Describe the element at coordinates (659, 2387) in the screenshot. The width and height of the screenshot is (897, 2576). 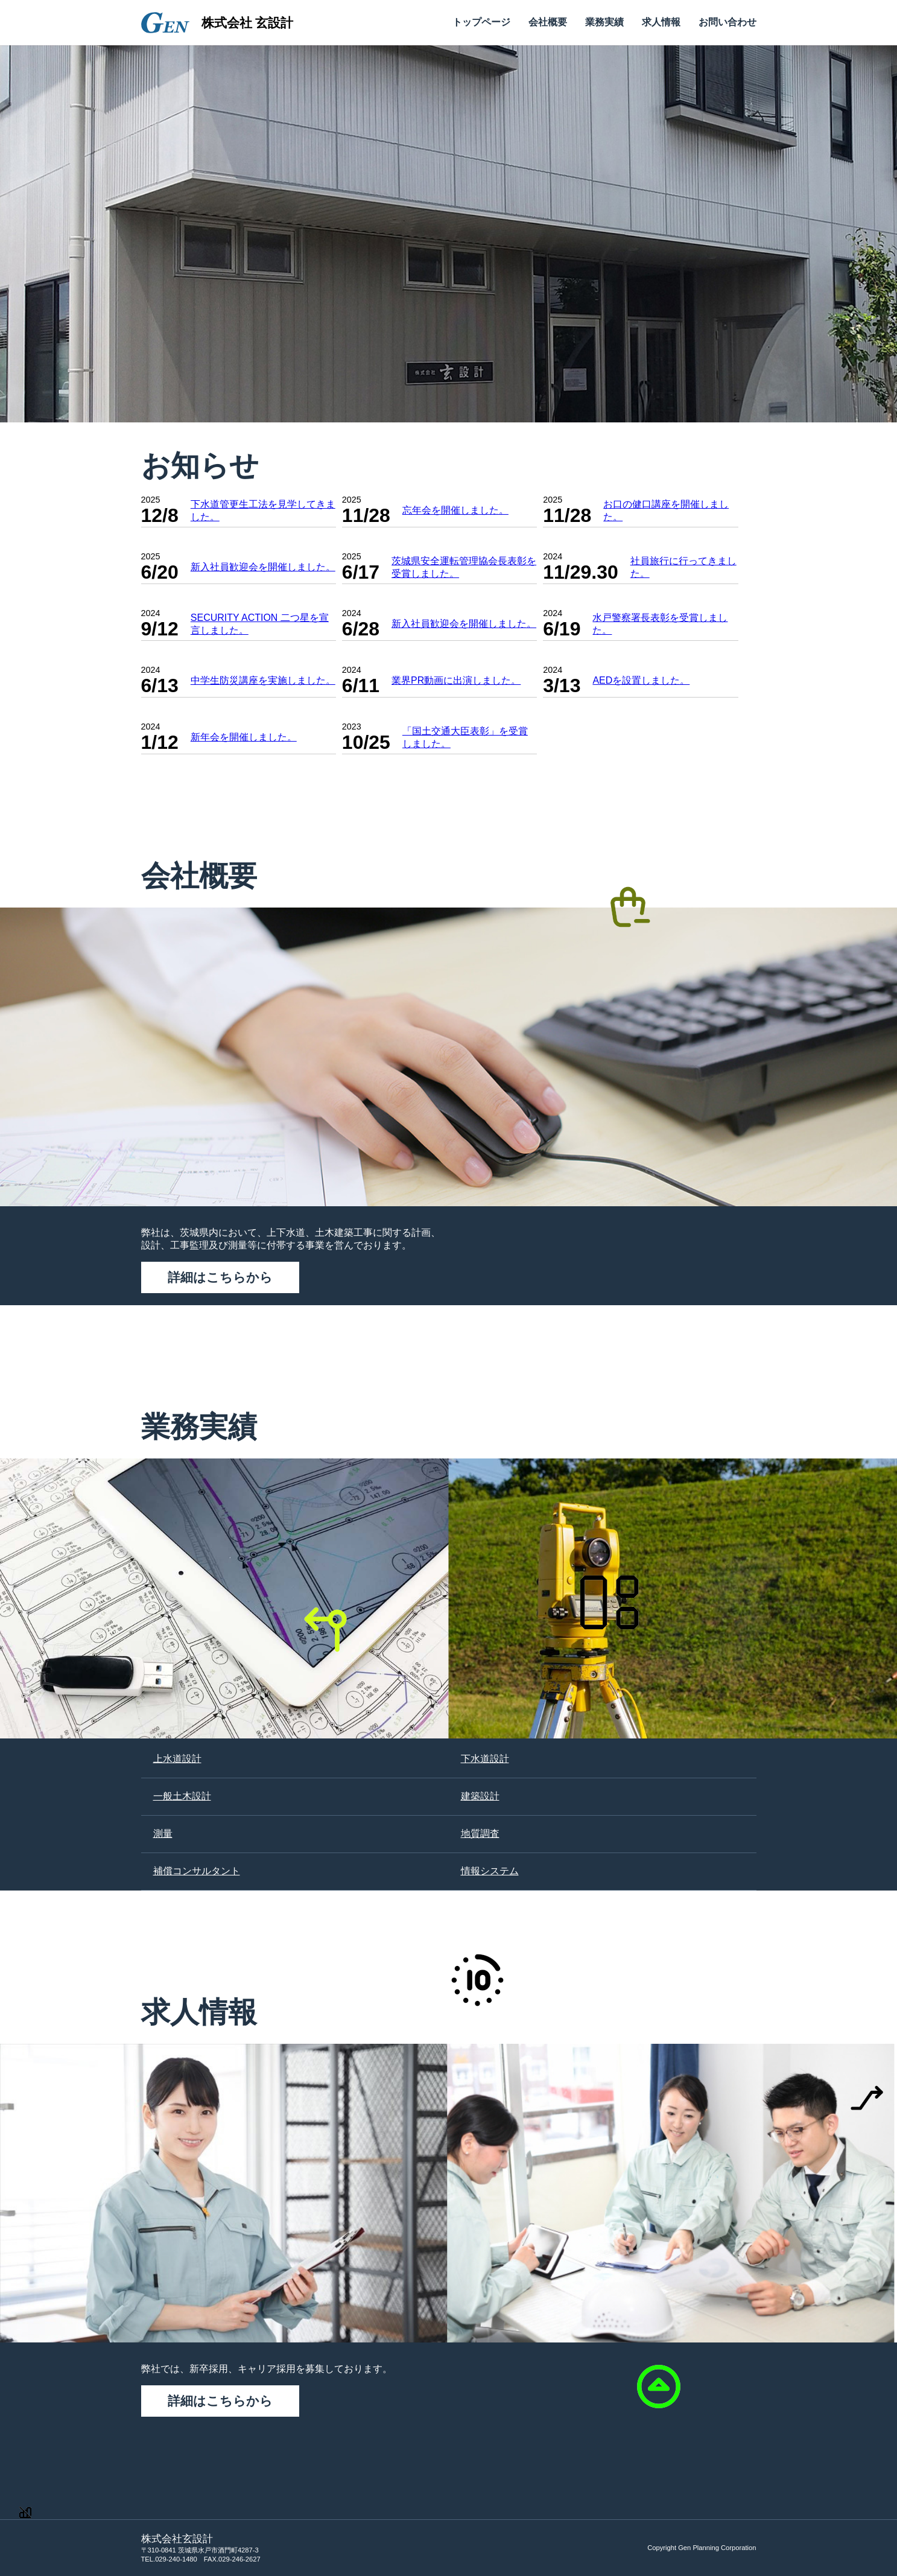
I see `scroll to top of page` at that location.